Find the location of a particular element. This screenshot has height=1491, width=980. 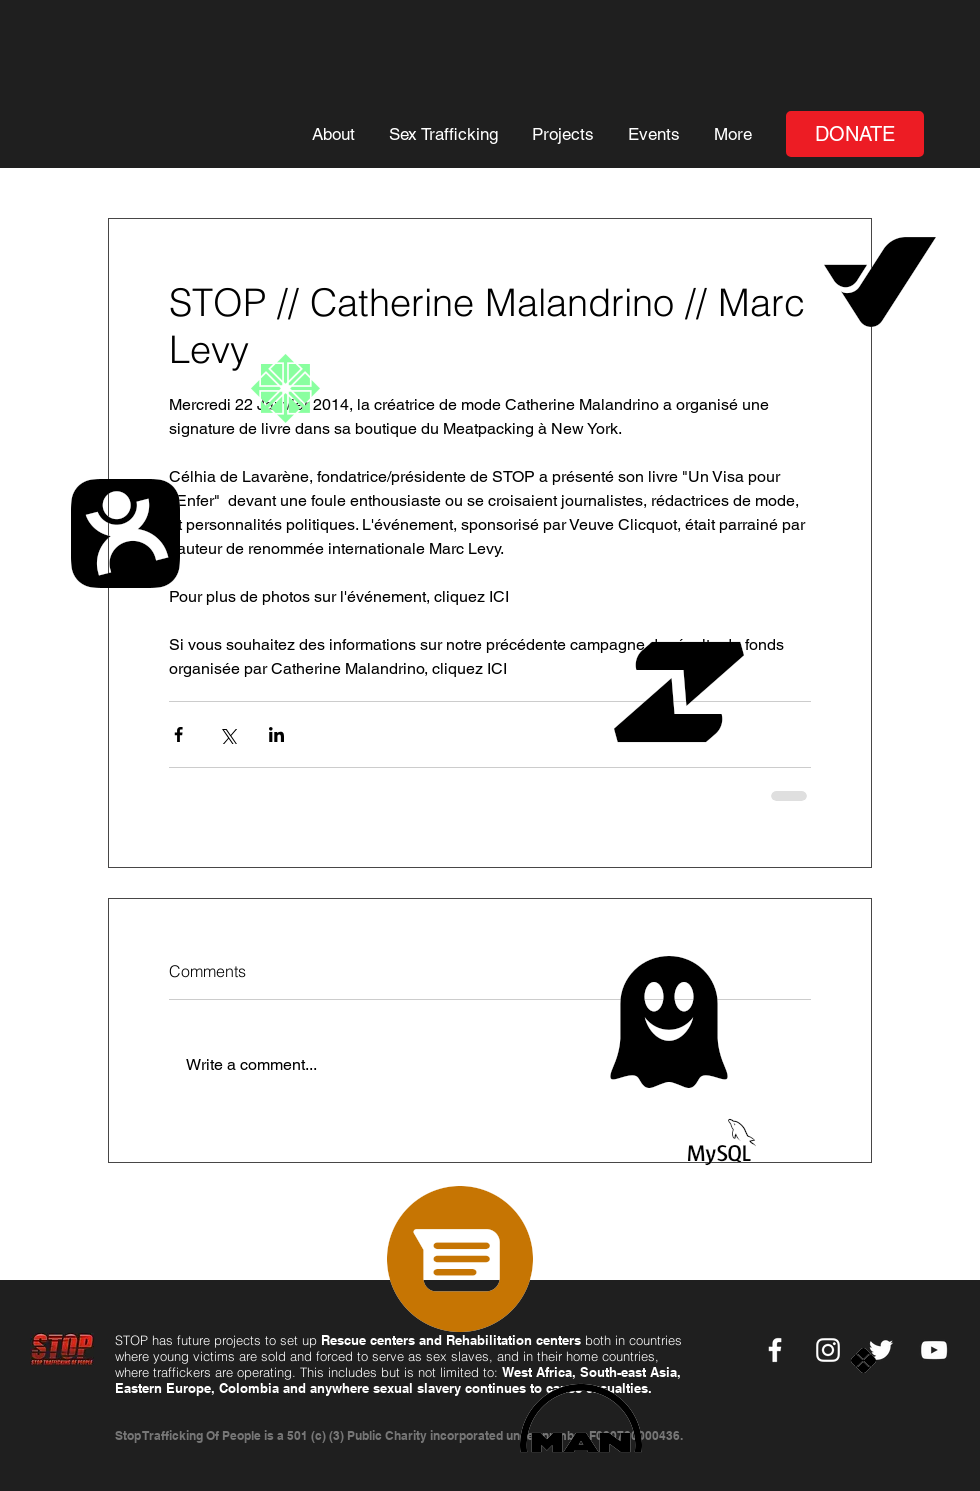

voip.ms logo is located at coordinates (880, 282).